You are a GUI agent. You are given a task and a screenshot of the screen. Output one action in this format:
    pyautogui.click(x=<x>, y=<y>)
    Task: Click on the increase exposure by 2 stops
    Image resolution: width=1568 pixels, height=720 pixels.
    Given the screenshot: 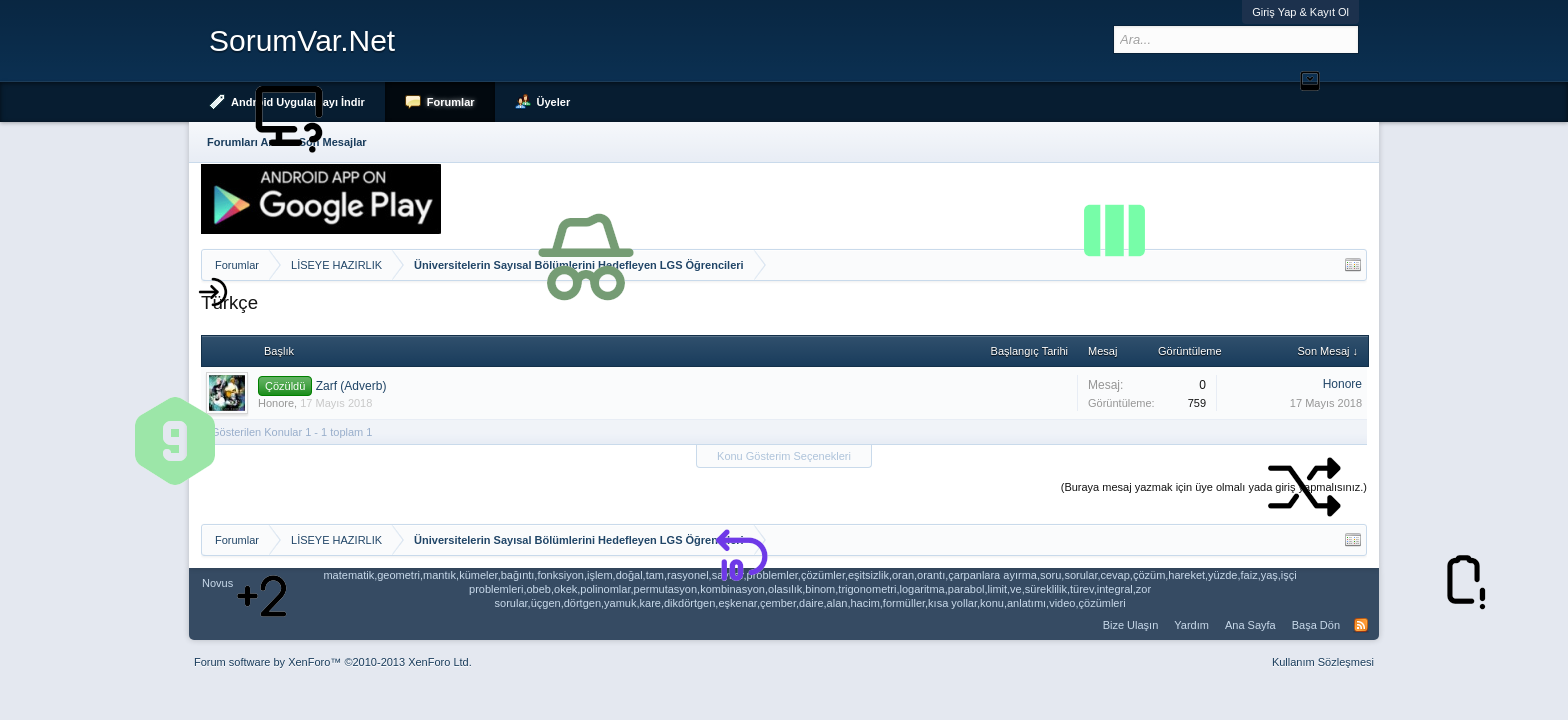 What is the action you would take?
    pyautogui.click(x=263, y=596)
    